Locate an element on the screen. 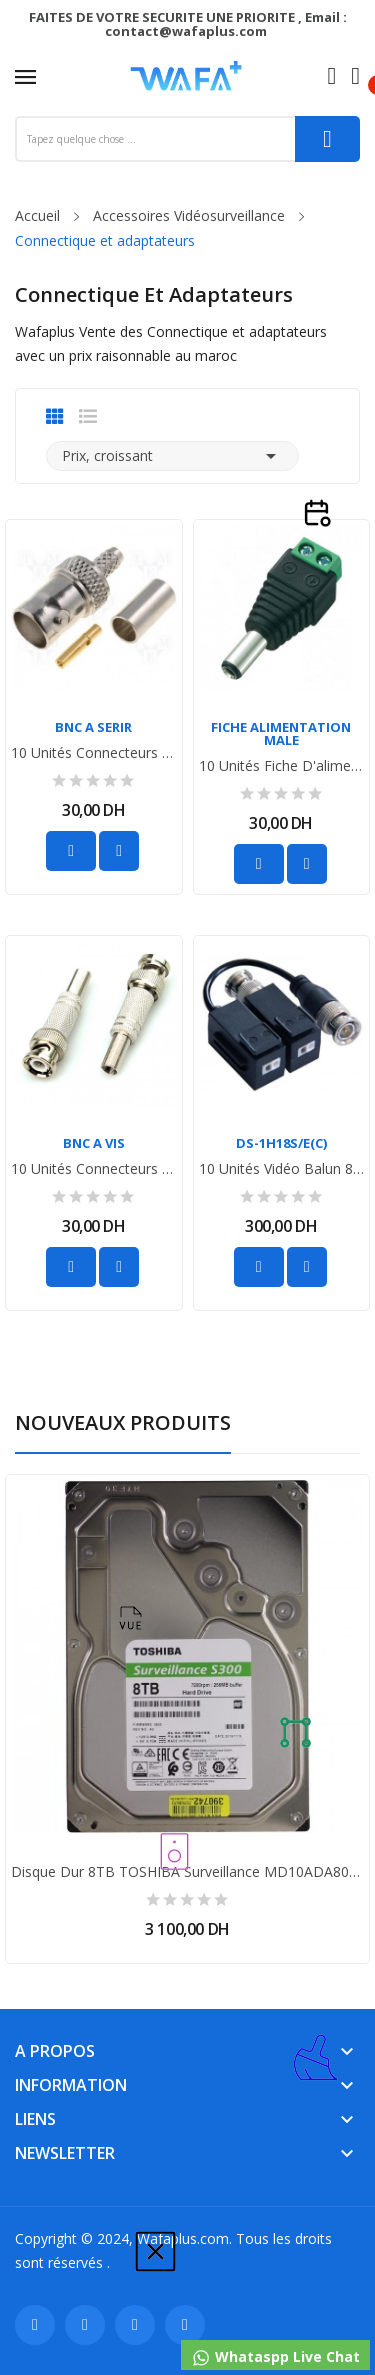 The image size is (375, 2375). connect nodes or create a path between points is located at coordinates (295, 1732).